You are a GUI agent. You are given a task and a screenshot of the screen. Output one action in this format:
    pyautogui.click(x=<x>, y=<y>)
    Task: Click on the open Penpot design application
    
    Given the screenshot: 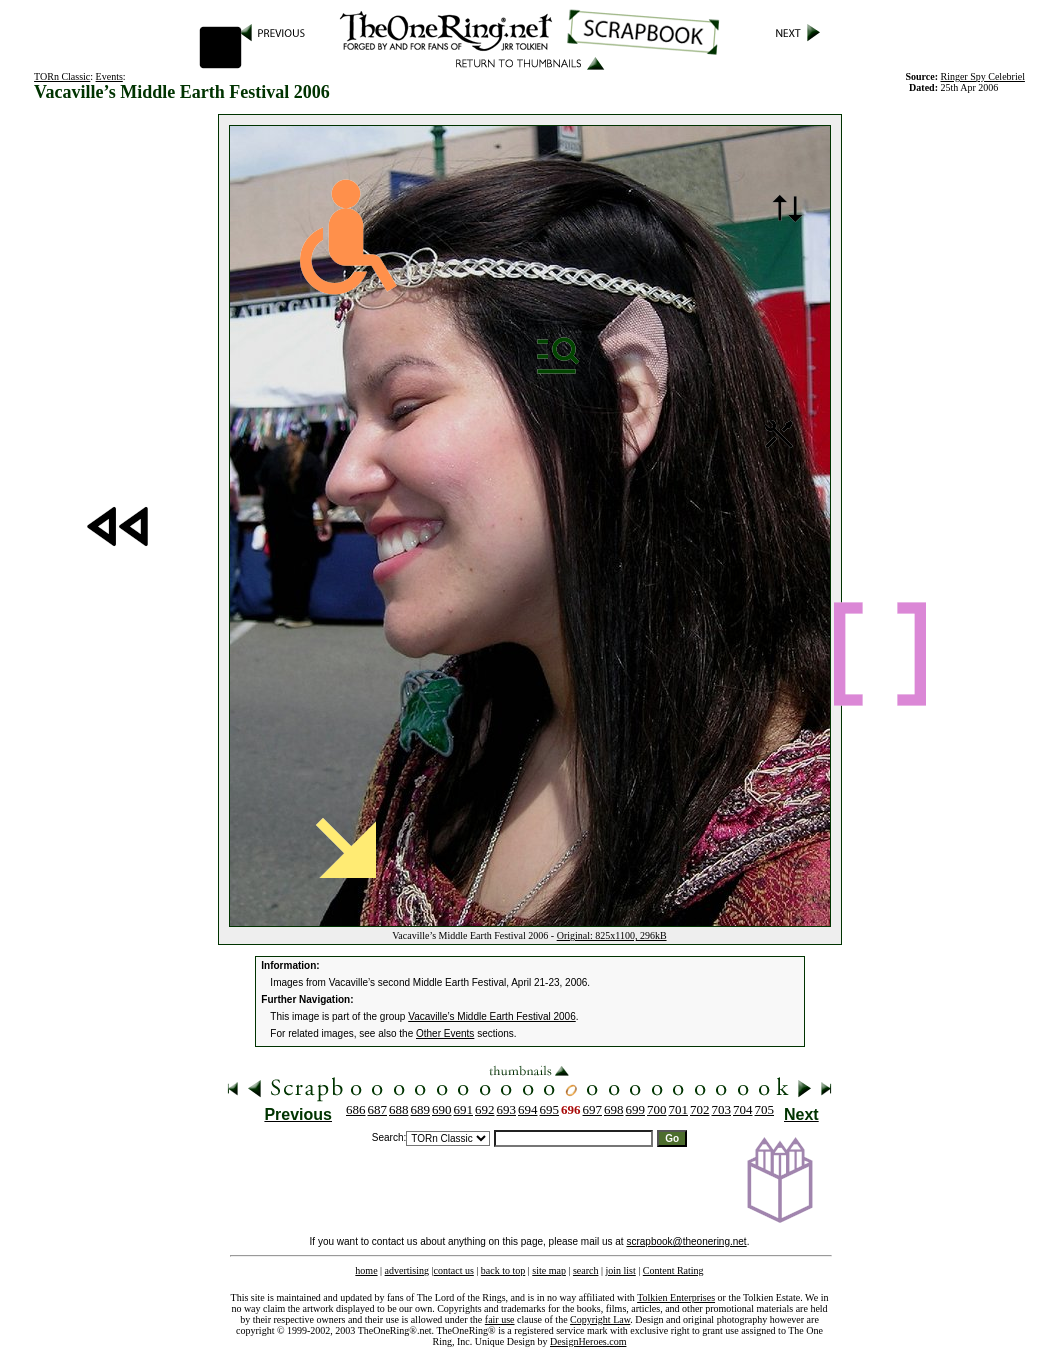 What is the action you would take?
    pyautogui.click(x=780, y=1180)
    